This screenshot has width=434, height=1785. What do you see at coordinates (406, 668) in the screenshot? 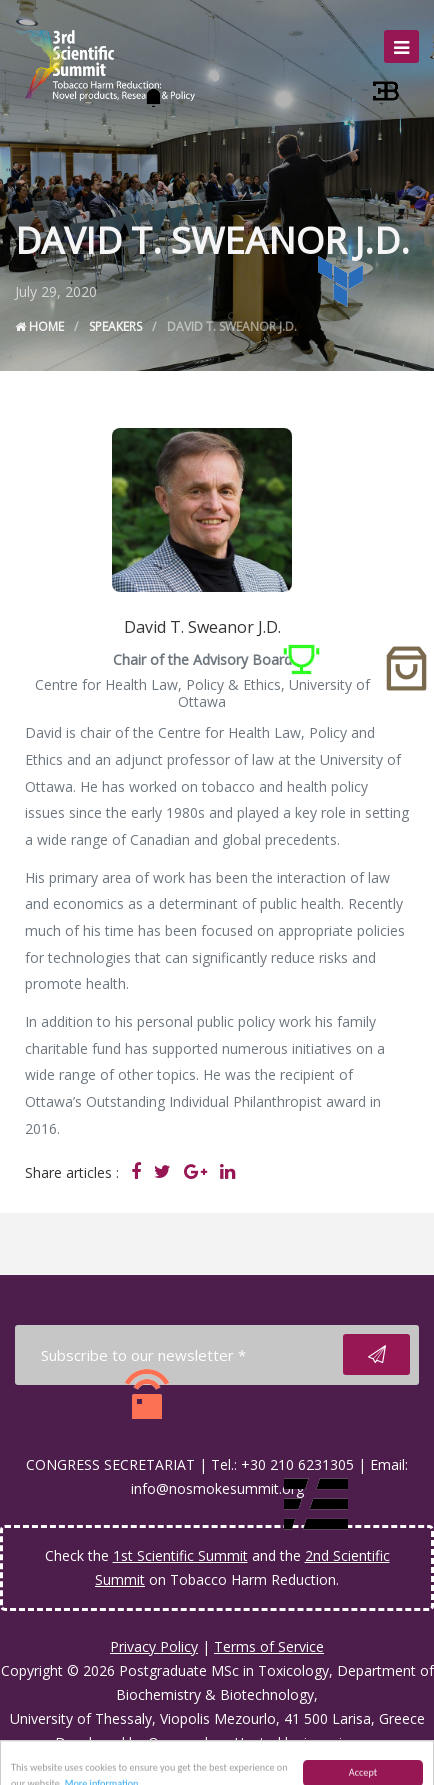
I see `view your shopping bag` at bounding box center [406, 668].